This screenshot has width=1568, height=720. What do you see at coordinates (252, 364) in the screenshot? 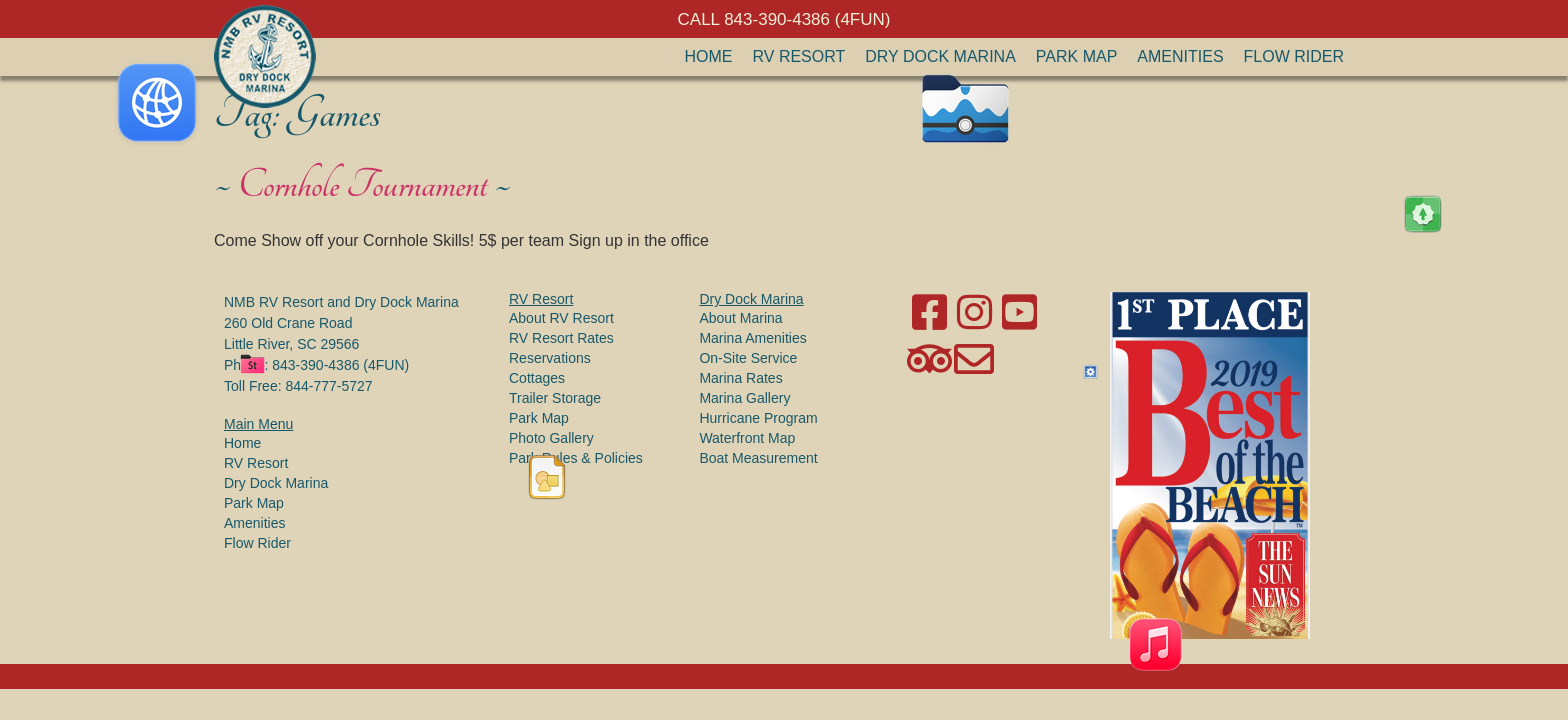
I see `open adobe stock assets folder` at bounding box center [252, 364].